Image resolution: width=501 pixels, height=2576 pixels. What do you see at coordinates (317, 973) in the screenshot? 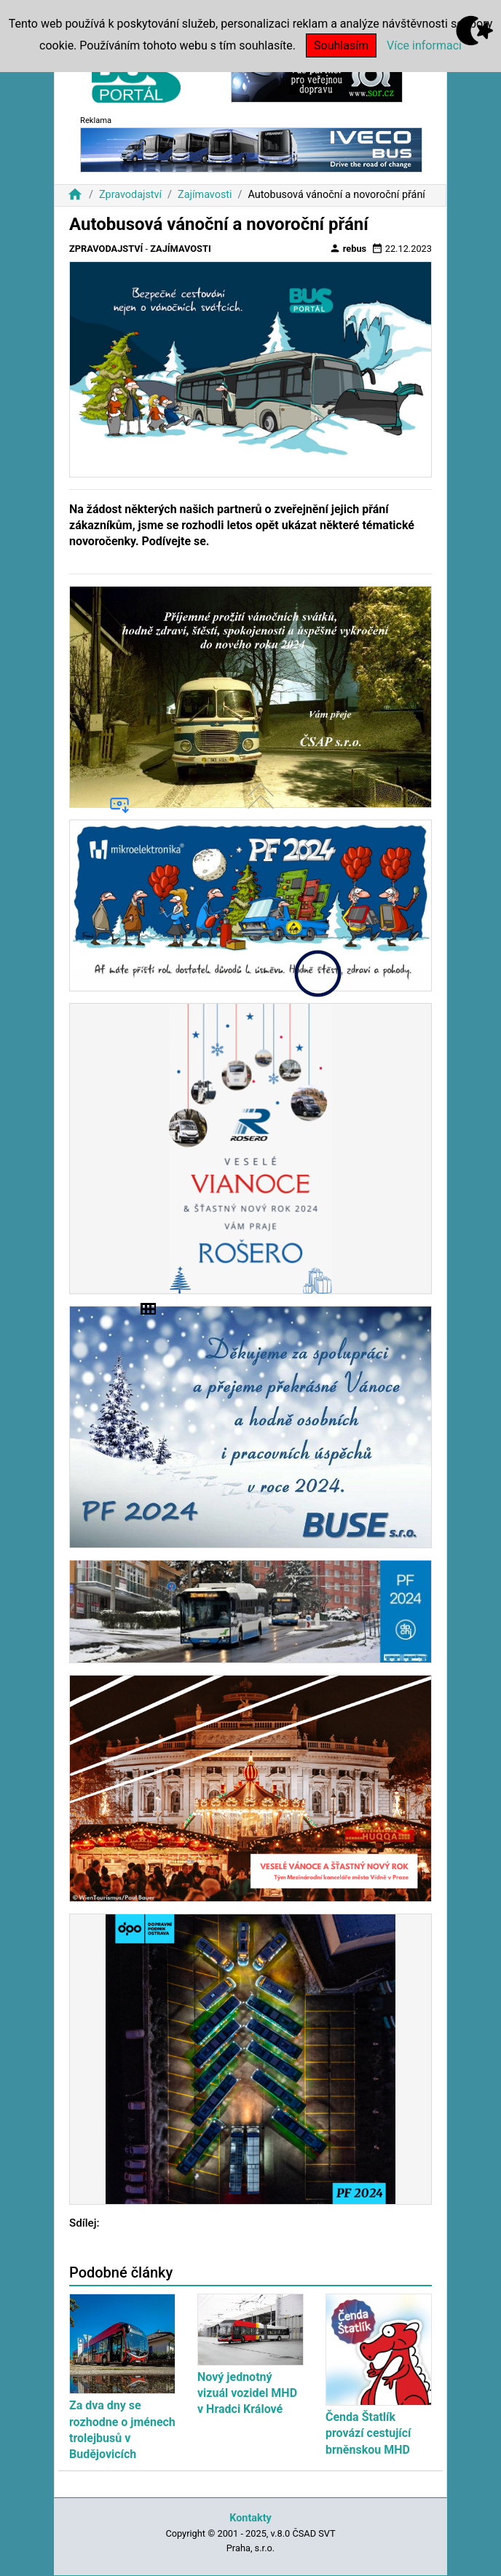
I see `unselected radio button or checkbox option` at bounding box center [317, 973].